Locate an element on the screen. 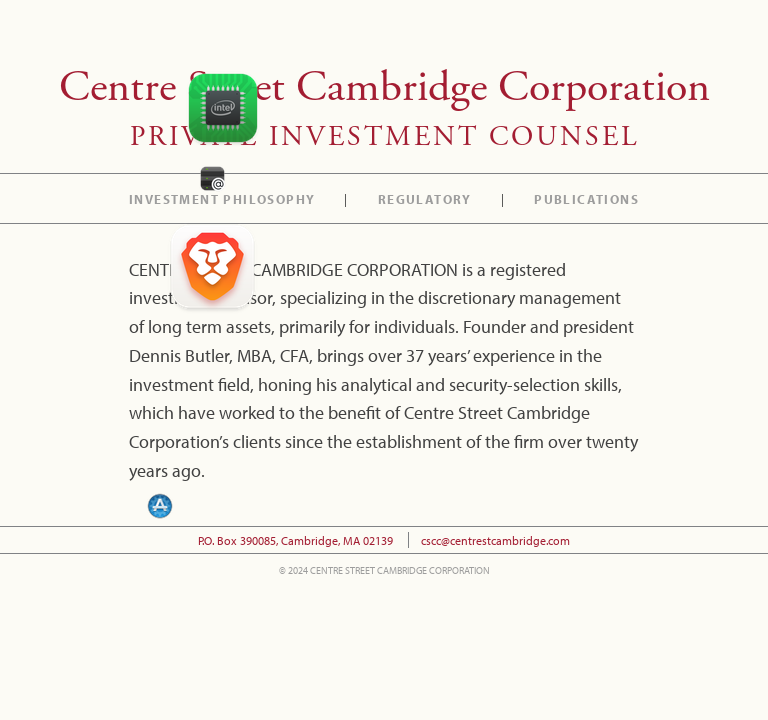 Image resolution: width=768 pixels, height=720 pixels. open the Brave browser is located at coordinates (212, 266).